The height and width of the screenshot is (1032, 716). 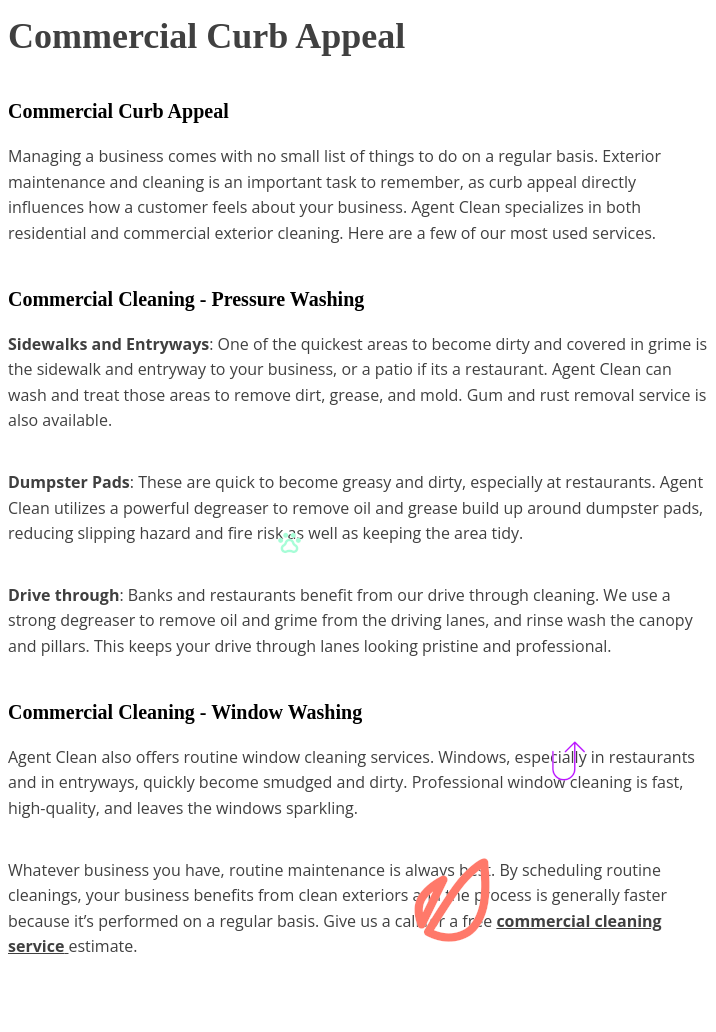 What do you see at coordinates (567, 761) in the screenshot?
I see `redo or repeat last action` at bounding box center [567, 761].